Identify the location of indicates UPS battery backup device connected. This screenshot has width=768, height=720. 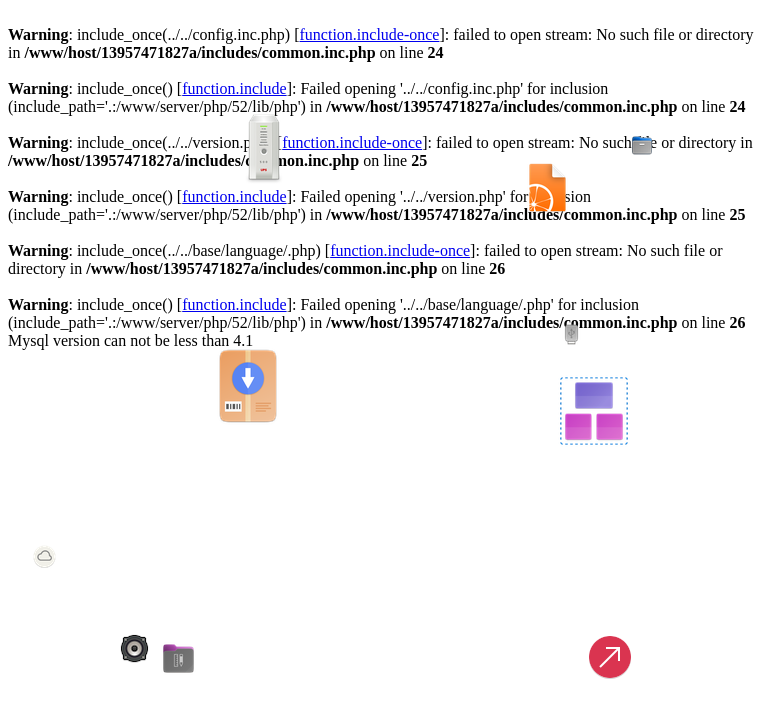
(264, 148).